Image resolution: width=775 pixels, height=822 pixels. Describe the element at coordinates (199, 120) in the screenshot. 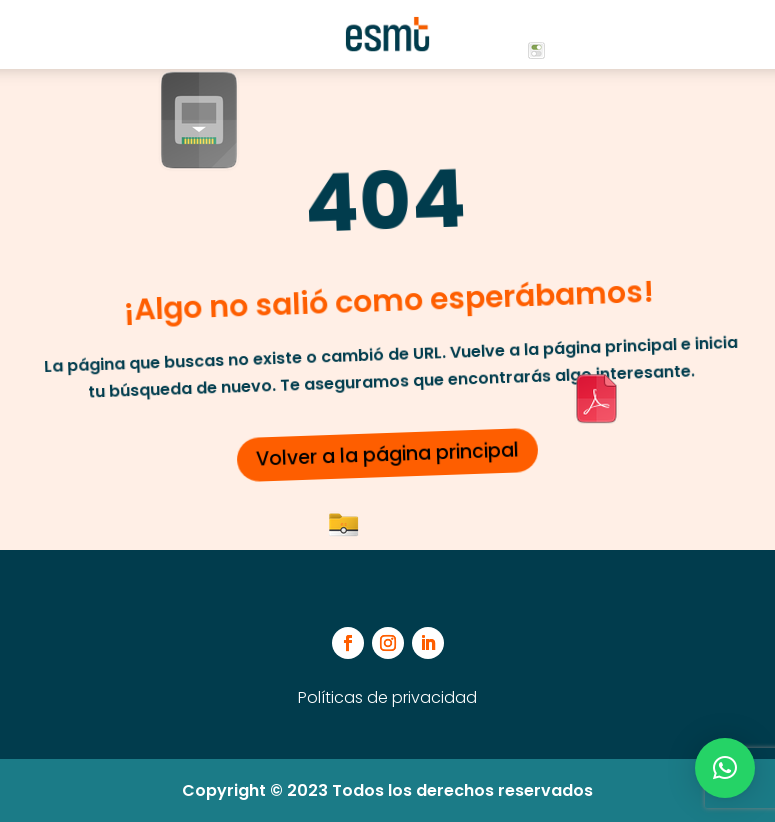

I see `n64 game rom file` at that location.